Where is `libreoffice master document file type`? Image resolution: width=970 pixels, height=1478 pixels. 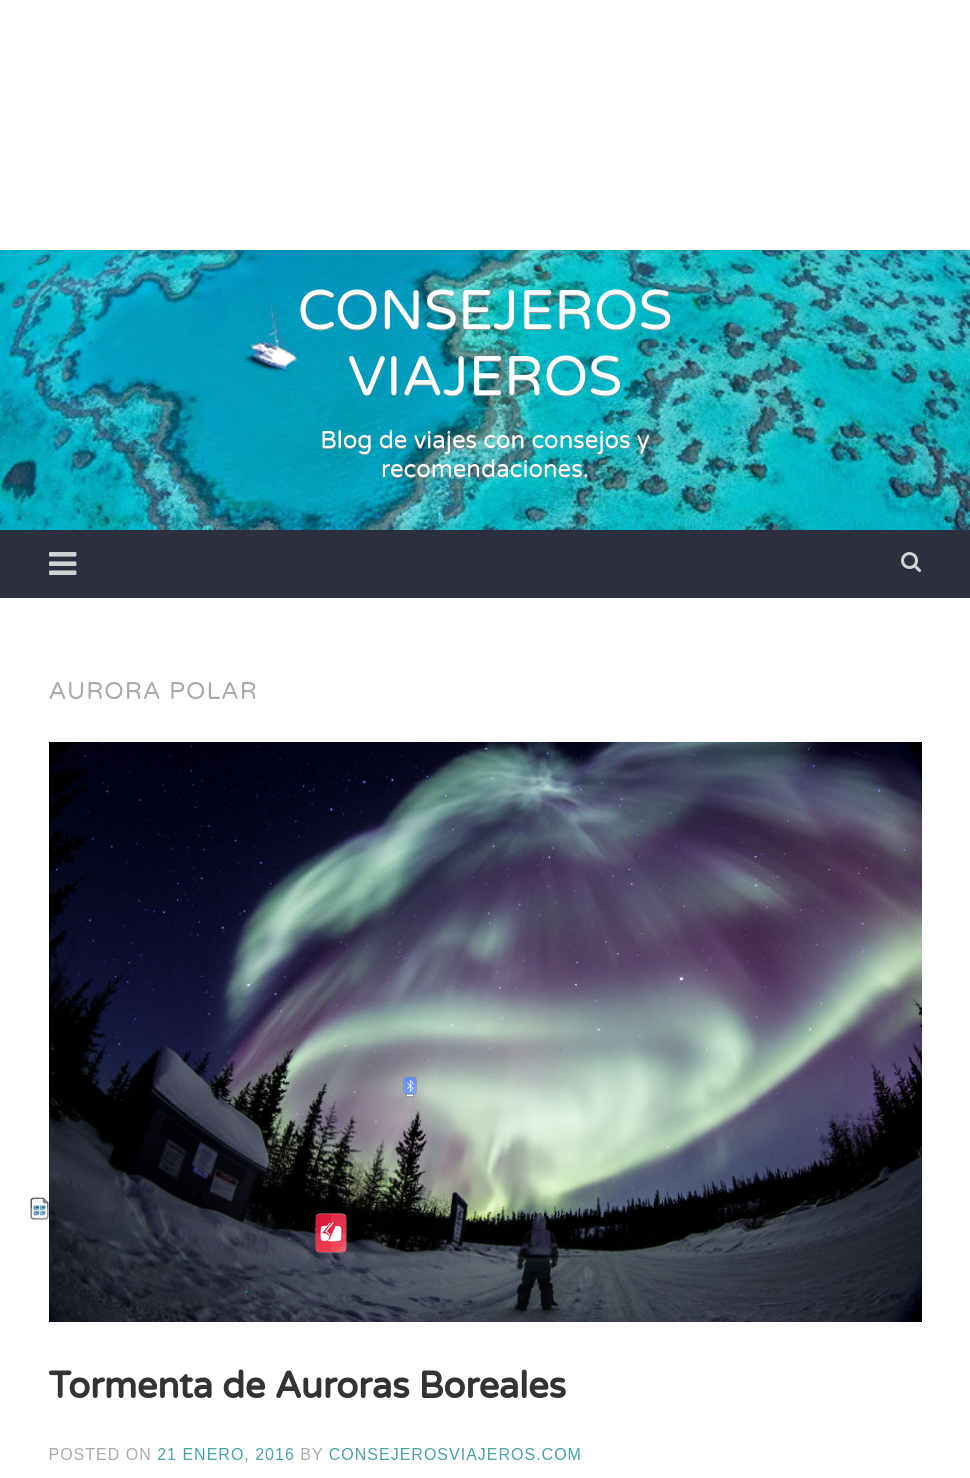 libreoffice master document file type is located at coordinates (39, 1208).